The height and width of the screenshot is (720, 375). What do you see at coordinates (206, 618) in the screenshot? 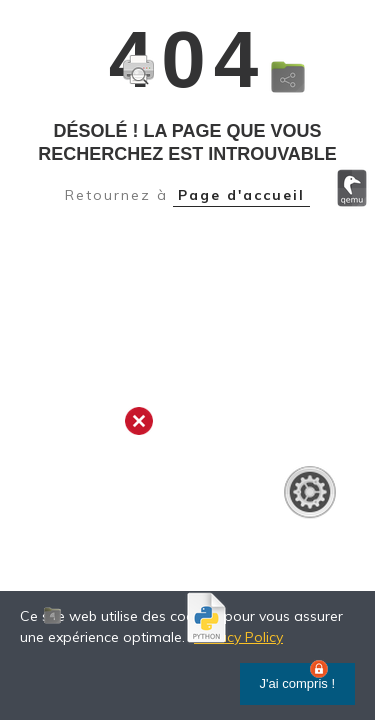
I see `a python source code file` at bounding box center [206, 618].